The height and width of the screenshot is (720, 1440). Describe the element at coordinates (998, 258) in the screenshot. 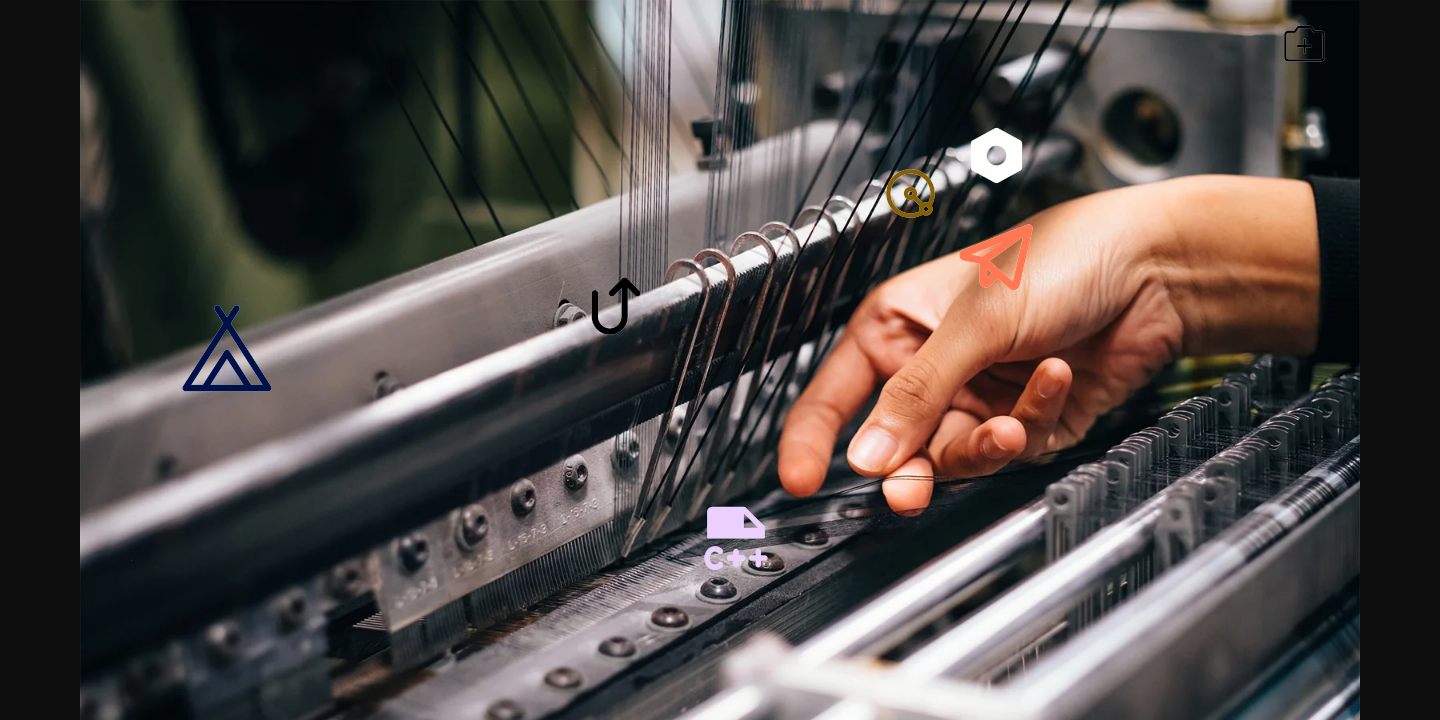

I see `open Telegram messaging app` at that location.